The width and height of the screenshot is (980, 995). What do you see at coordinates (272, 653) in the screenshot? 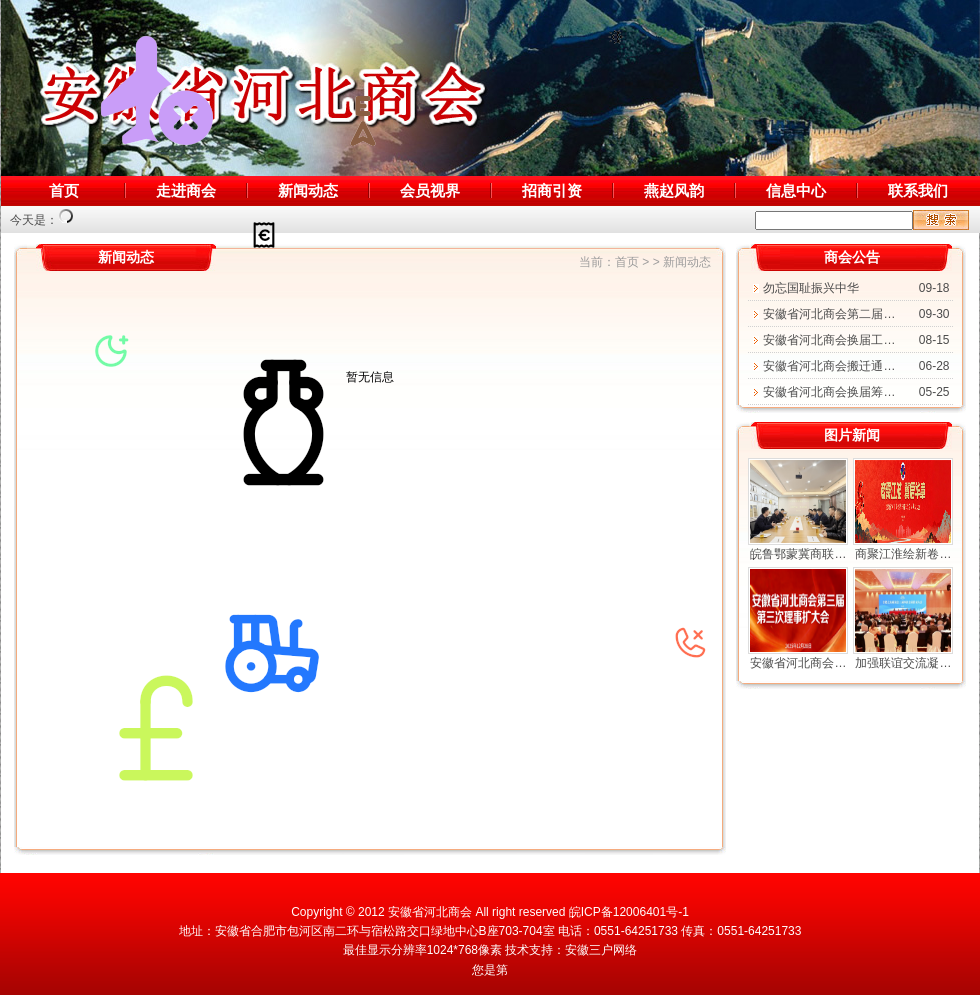
I see `access farm or agricultural equipment settings` at bounding box center [272, 653].